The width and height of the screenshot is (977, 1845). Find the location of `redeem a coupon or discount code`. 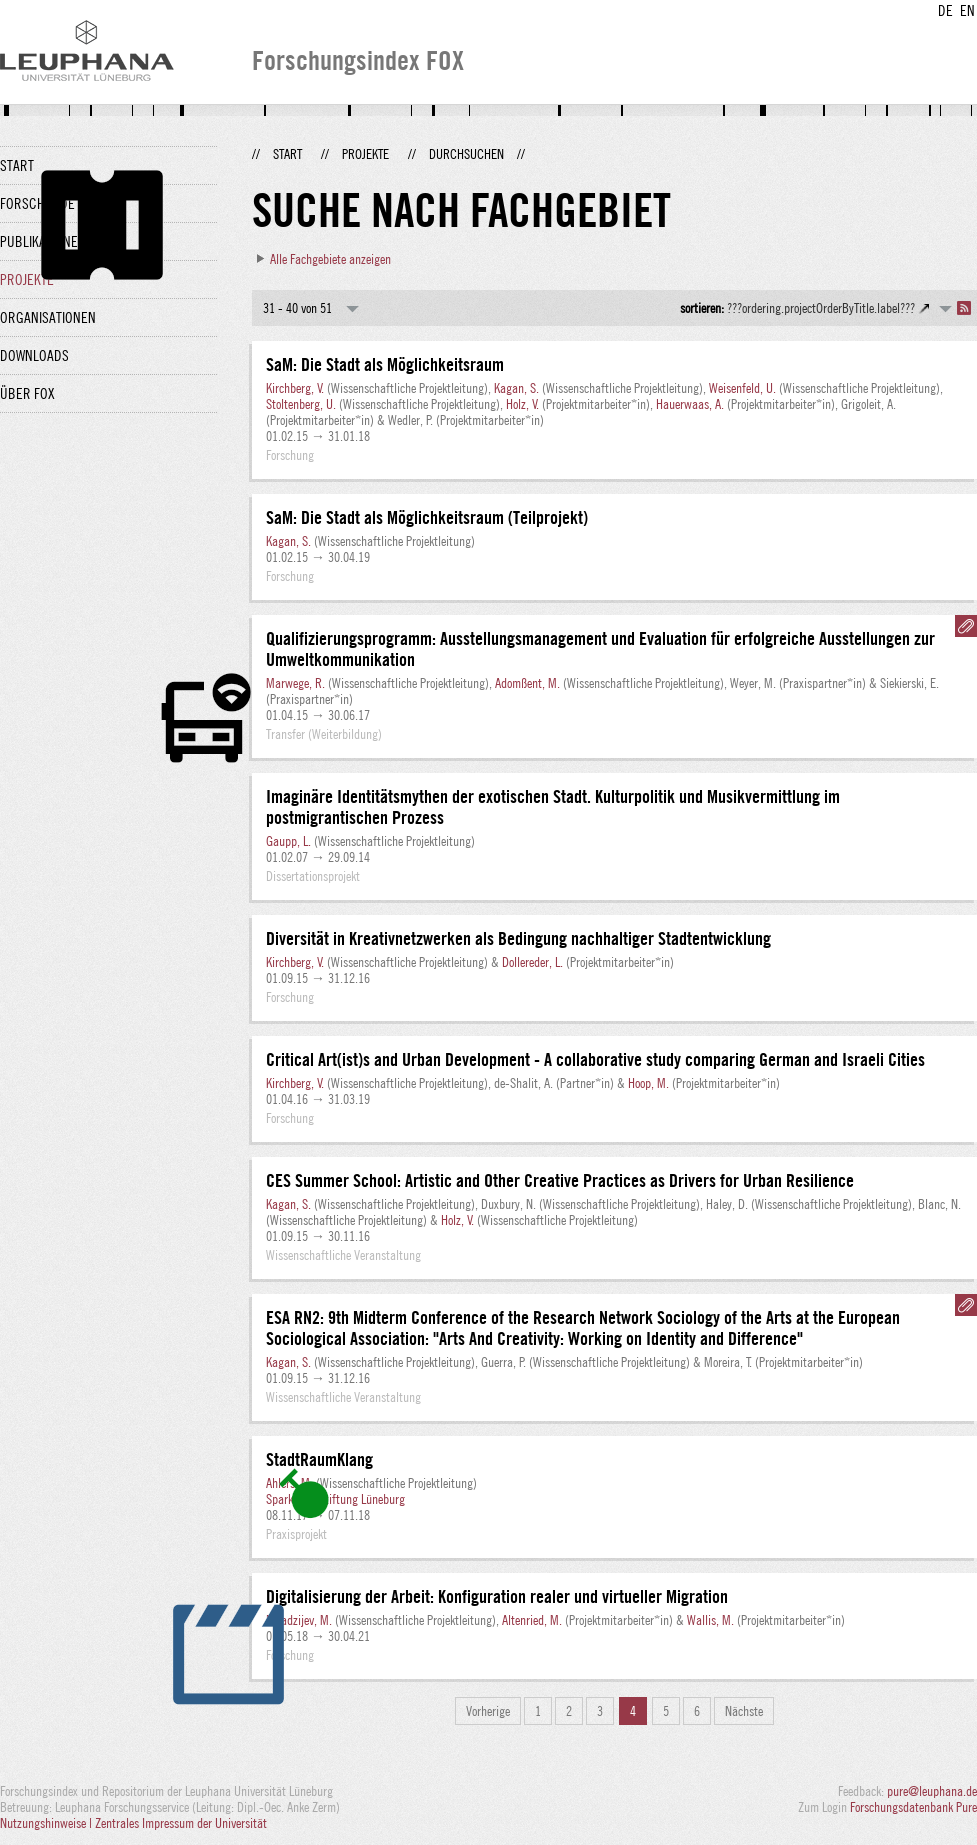

redeem a coupon or discount code is located at coordinates (102, 225).